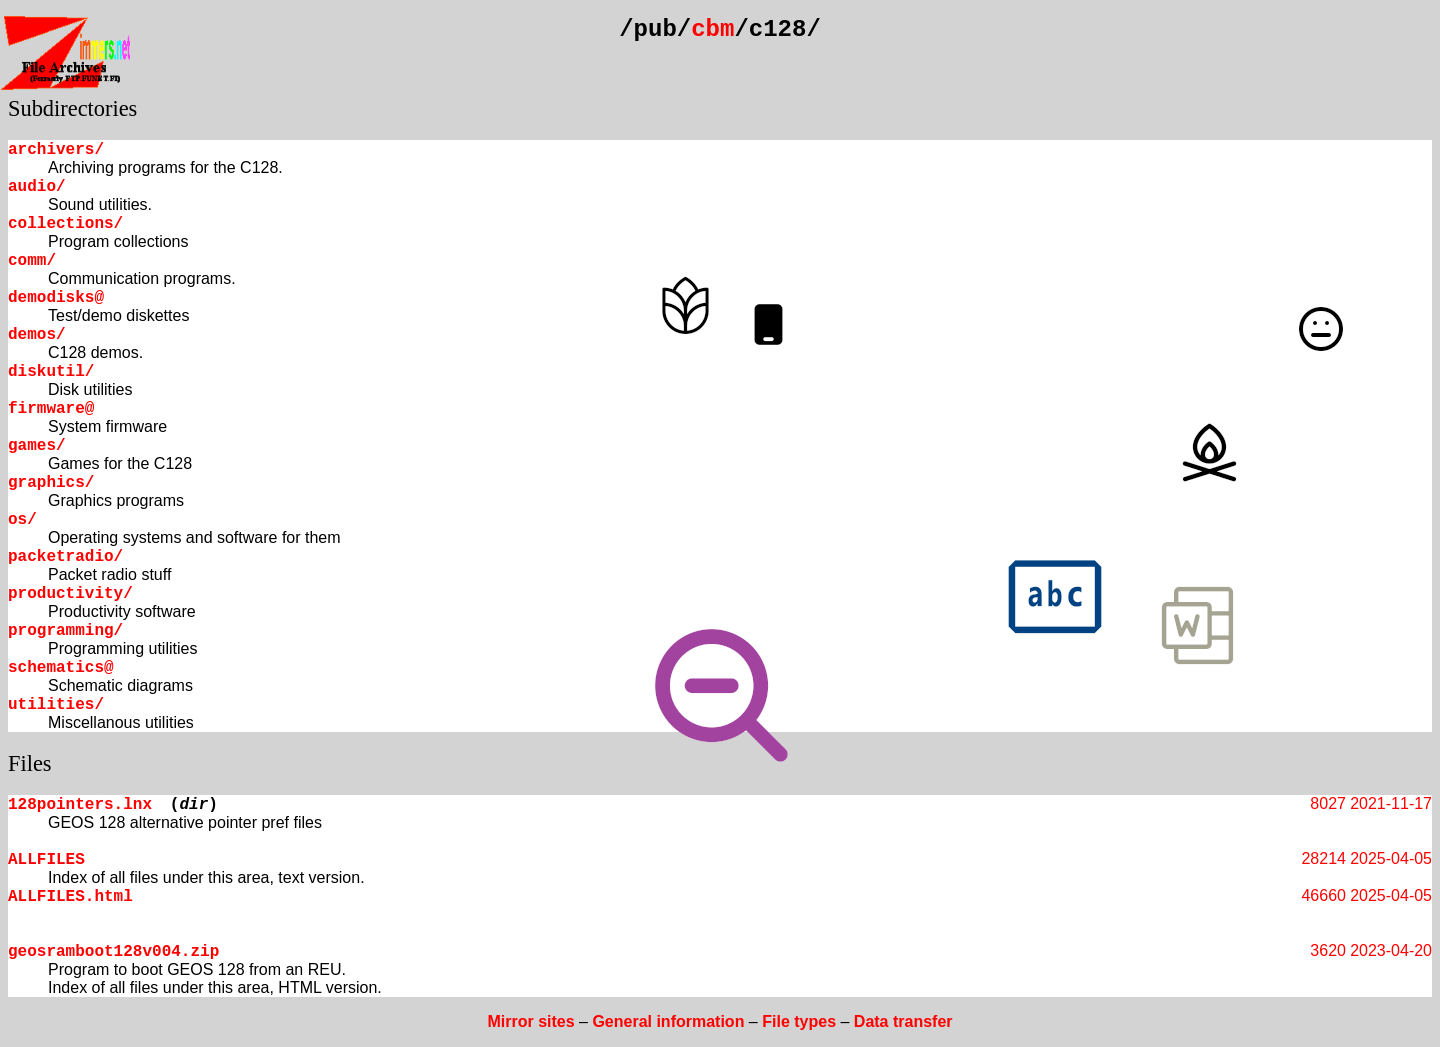  I want to click on zoom out, so click(721, 695).